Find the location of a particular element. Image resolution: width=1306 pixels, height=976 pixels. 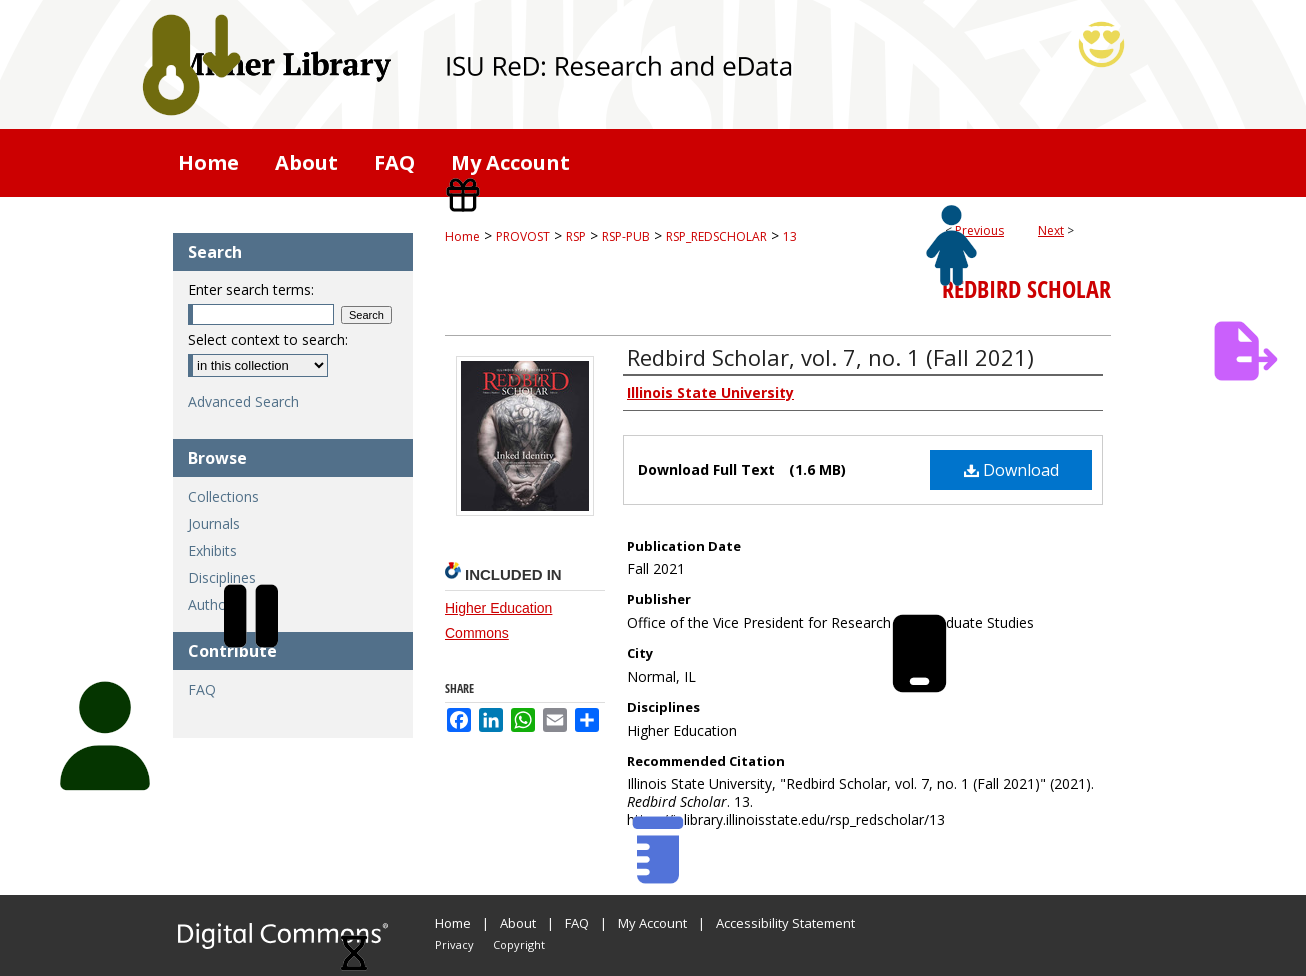

export file or document is located at coordinates (1244, 351).